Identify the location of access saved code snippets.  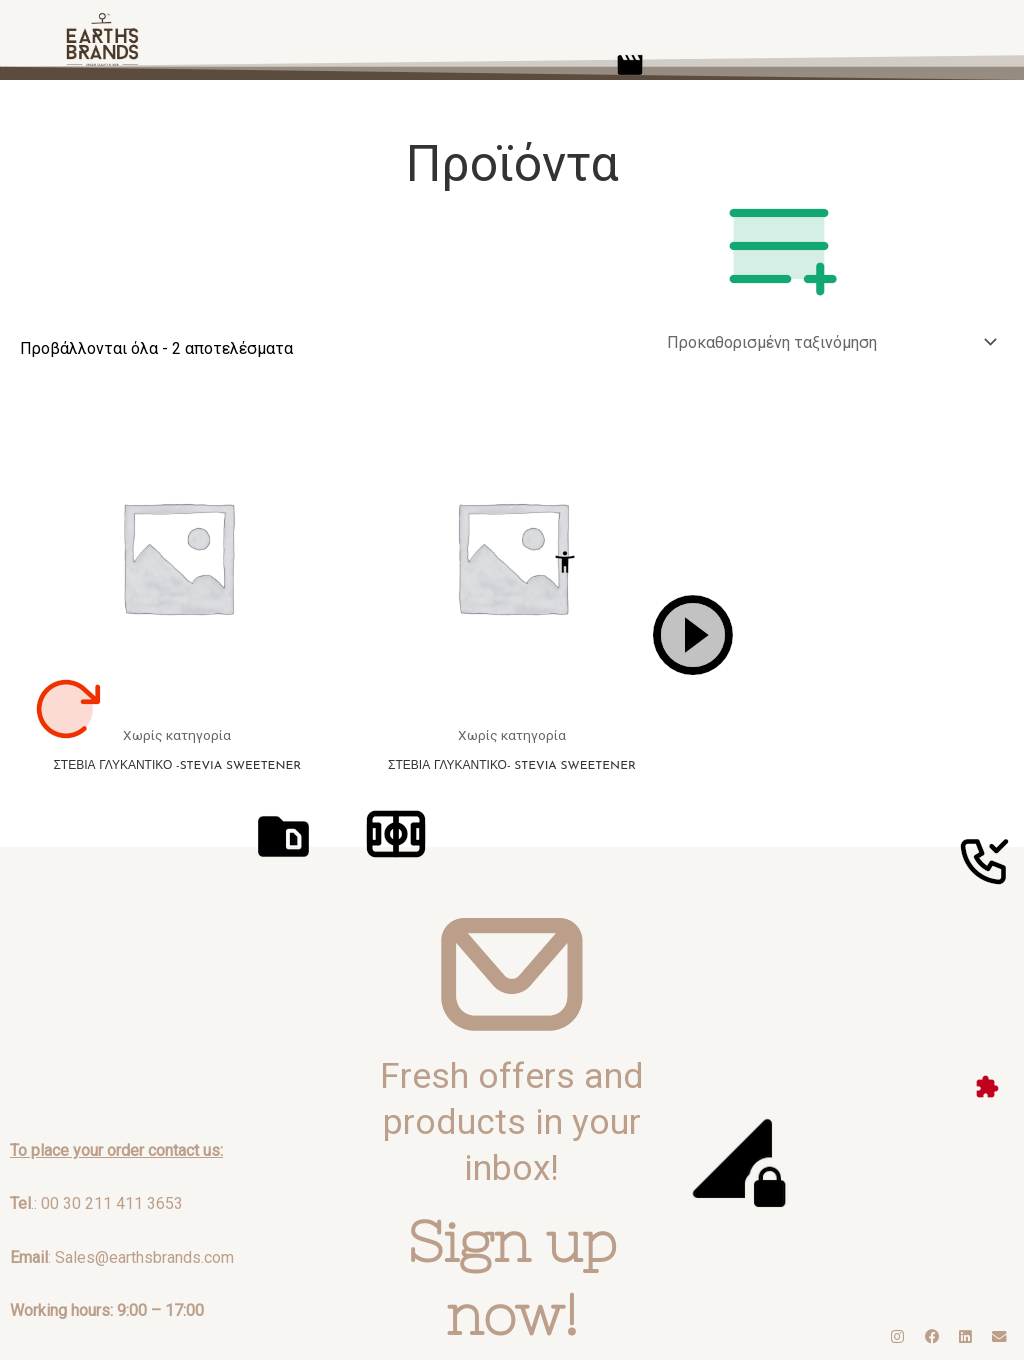
(283, 836).